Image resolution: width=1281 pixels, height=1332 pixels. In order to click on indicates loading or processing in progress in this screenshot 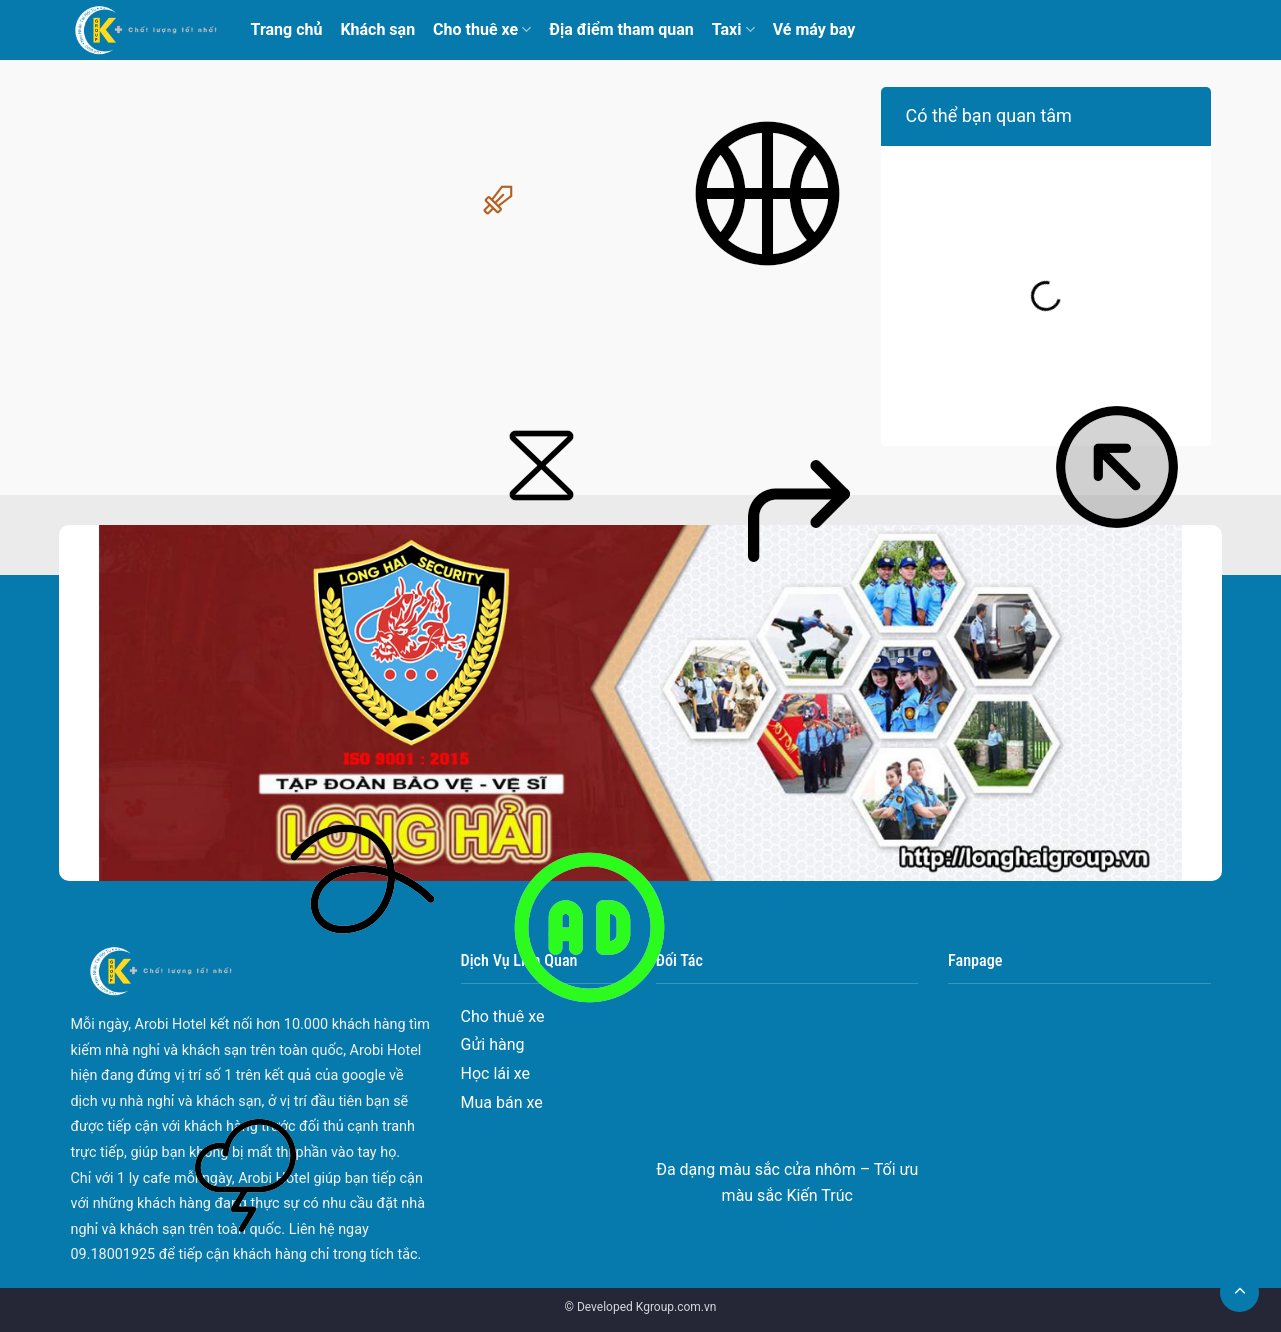, I will do `click(541, 465)`.